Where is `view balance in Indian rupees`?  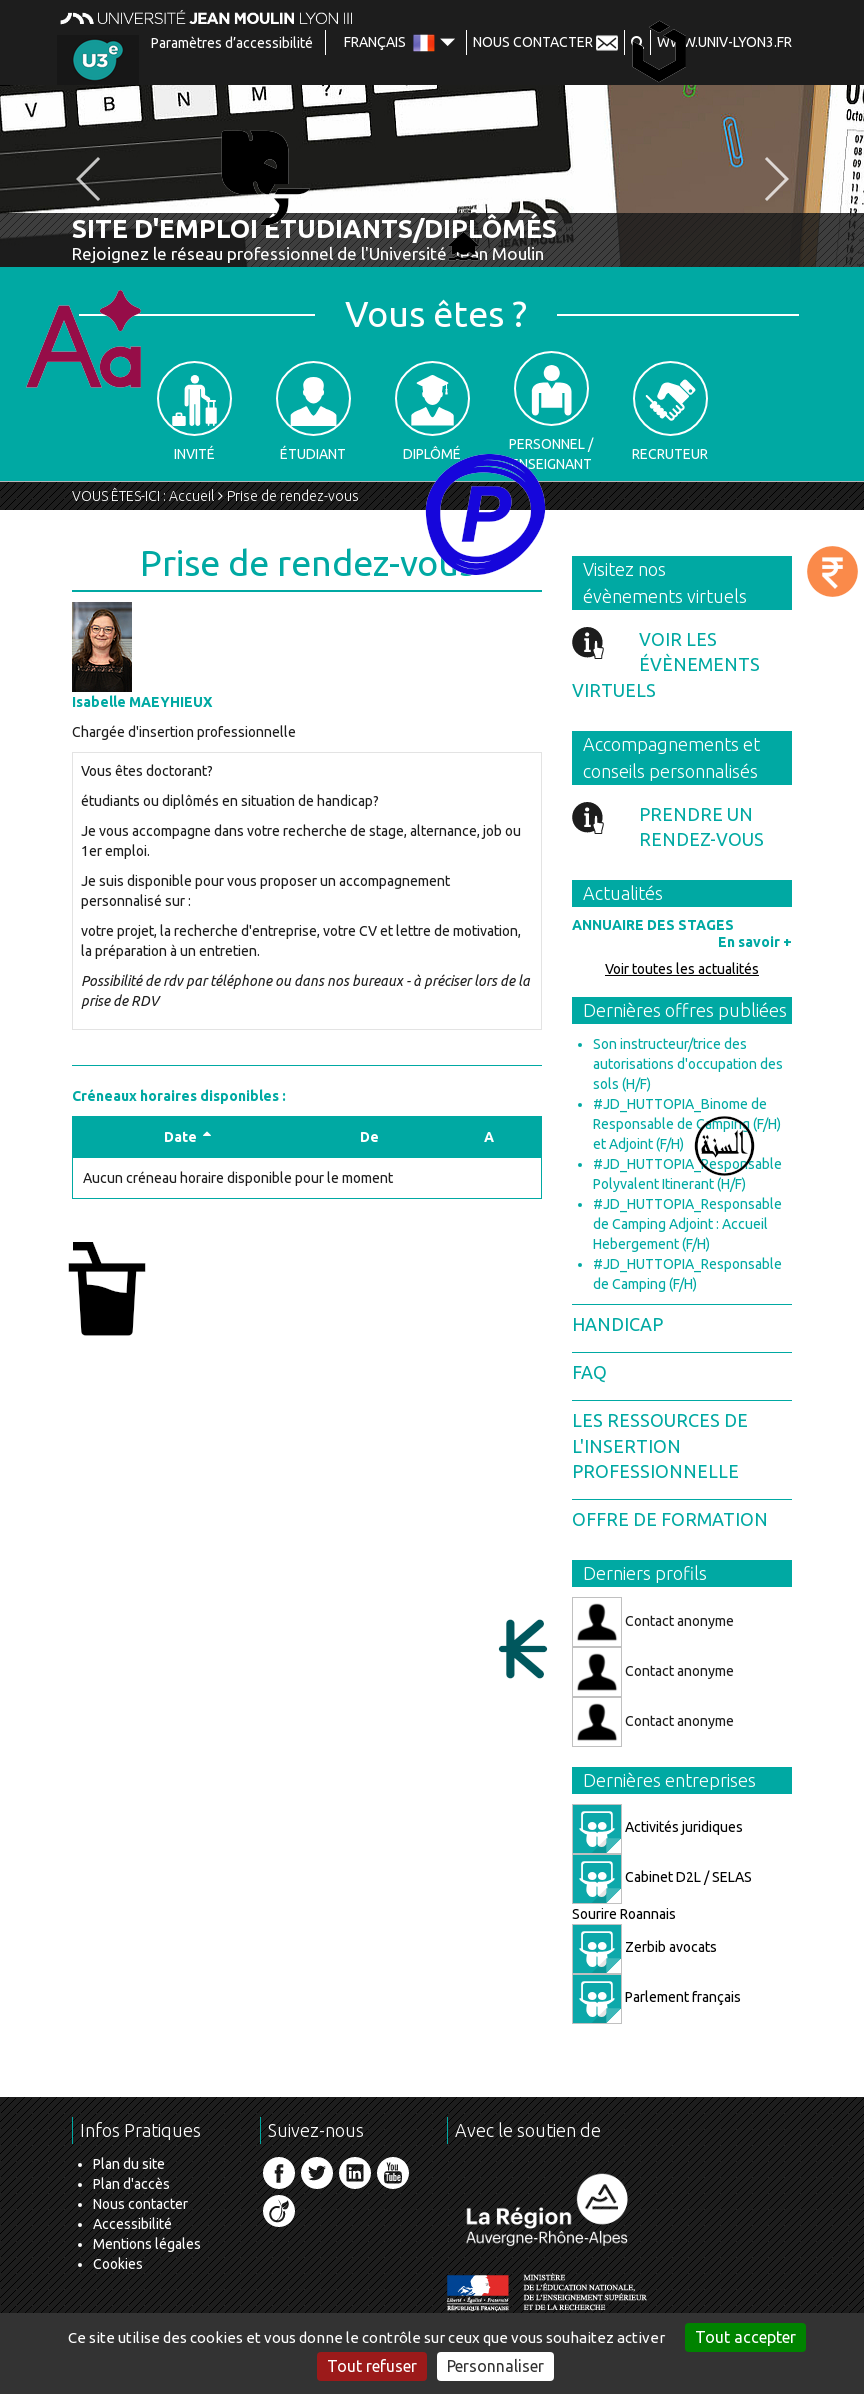
view balance in Indian rupees is located at coordinates (832, 571).